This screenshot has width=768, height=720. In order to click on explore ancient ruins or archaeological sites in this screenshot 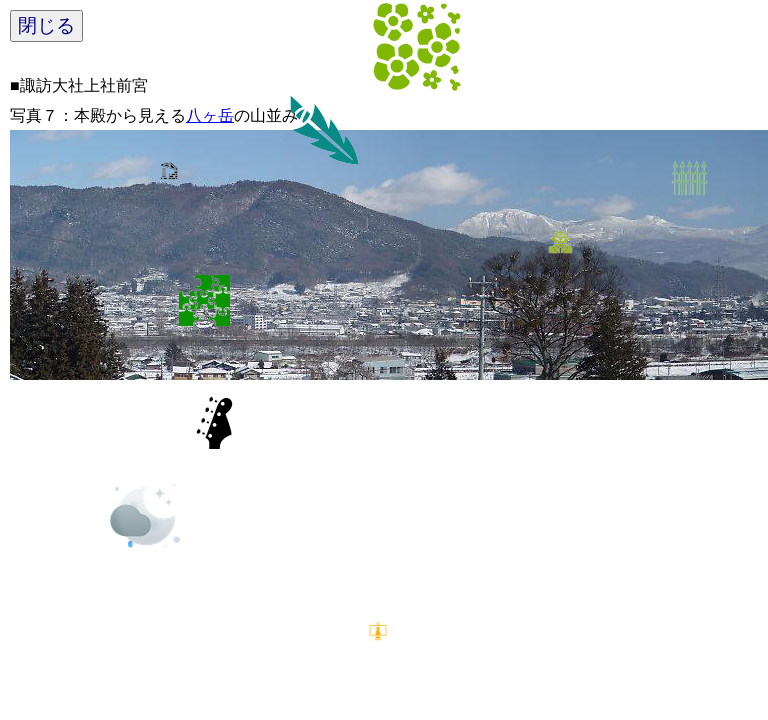, I will do `click(169, 171)`.